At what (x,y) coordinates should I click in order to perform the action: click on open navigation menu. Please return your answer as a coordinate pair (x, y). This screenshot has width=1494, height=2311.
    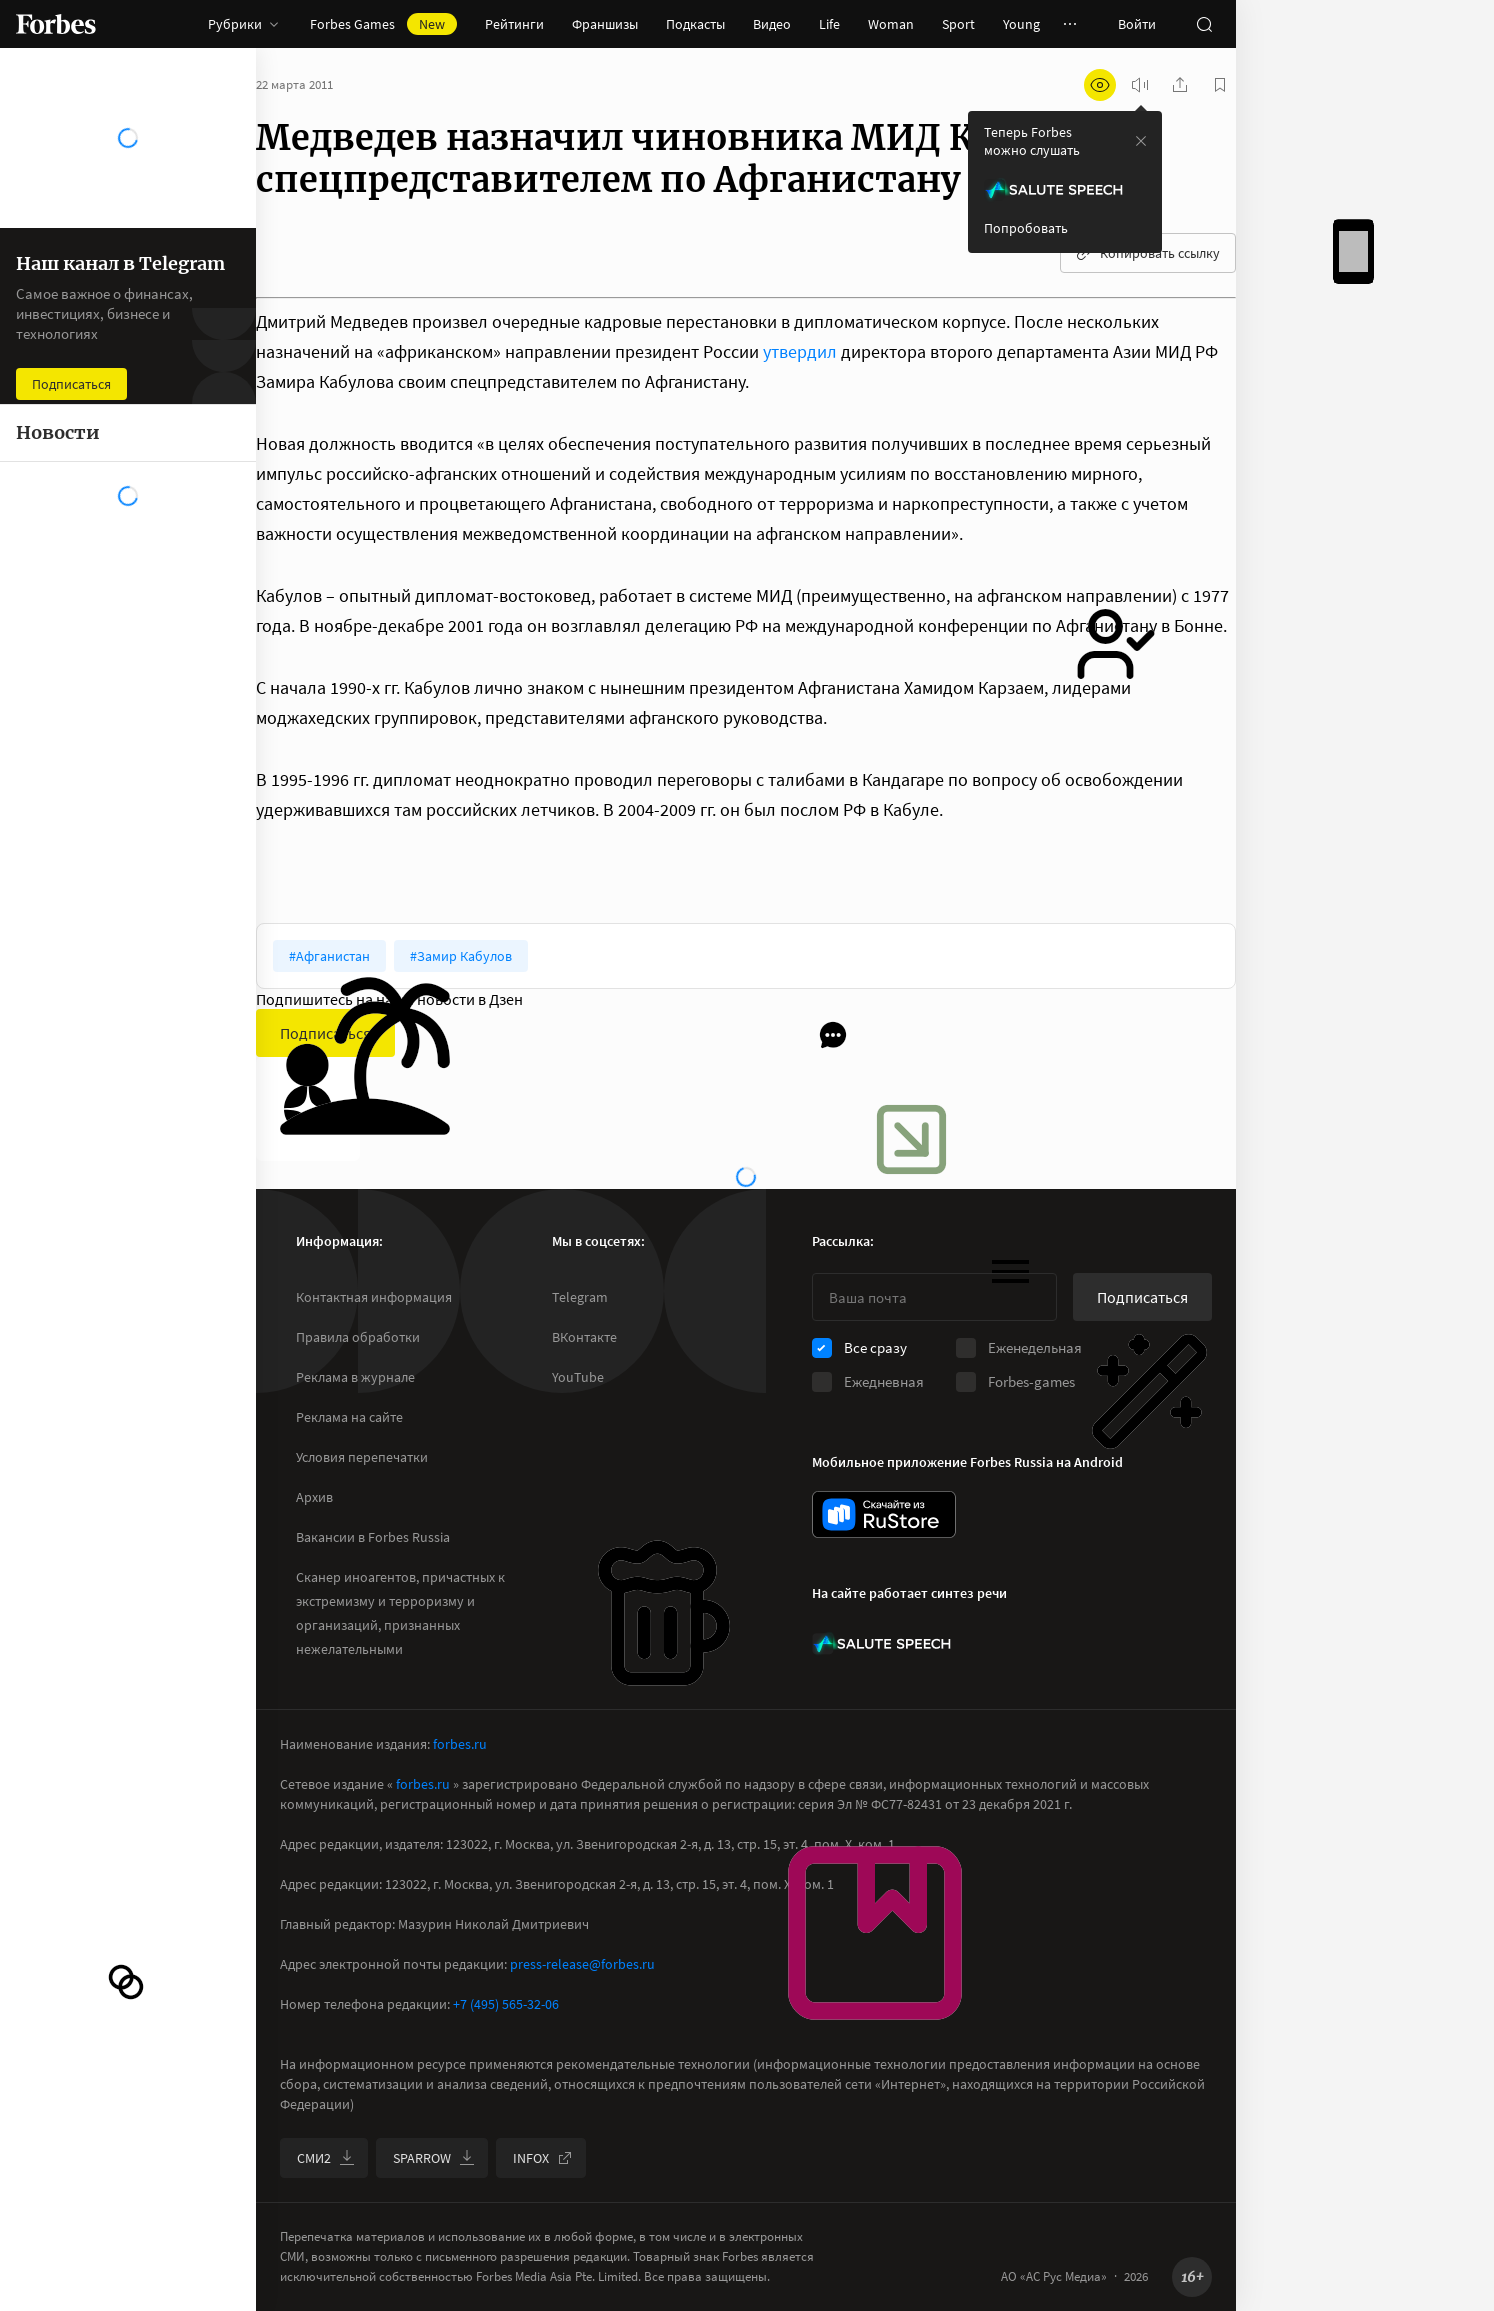
    Looking at the image, I should click on (1010, 1271).